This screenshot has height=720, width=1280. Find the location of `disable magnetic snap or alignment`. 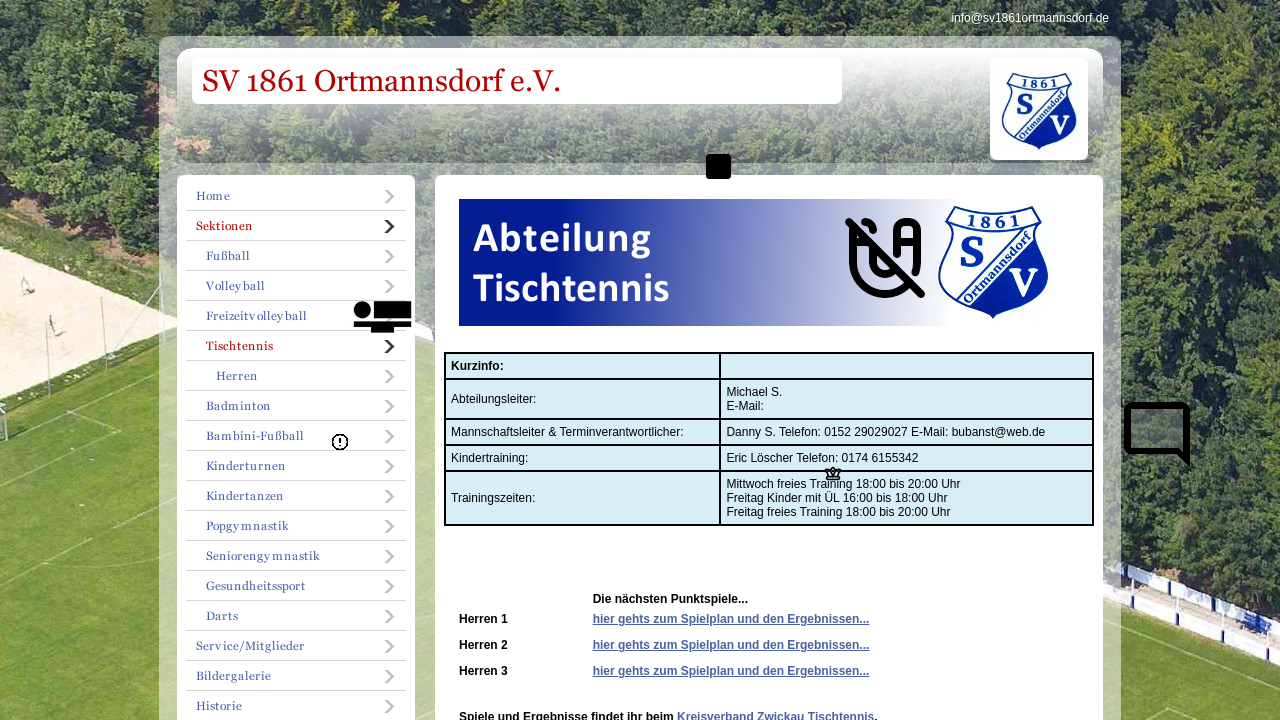

disable magnetic snap or alignment is located at coordinates (885, 258).